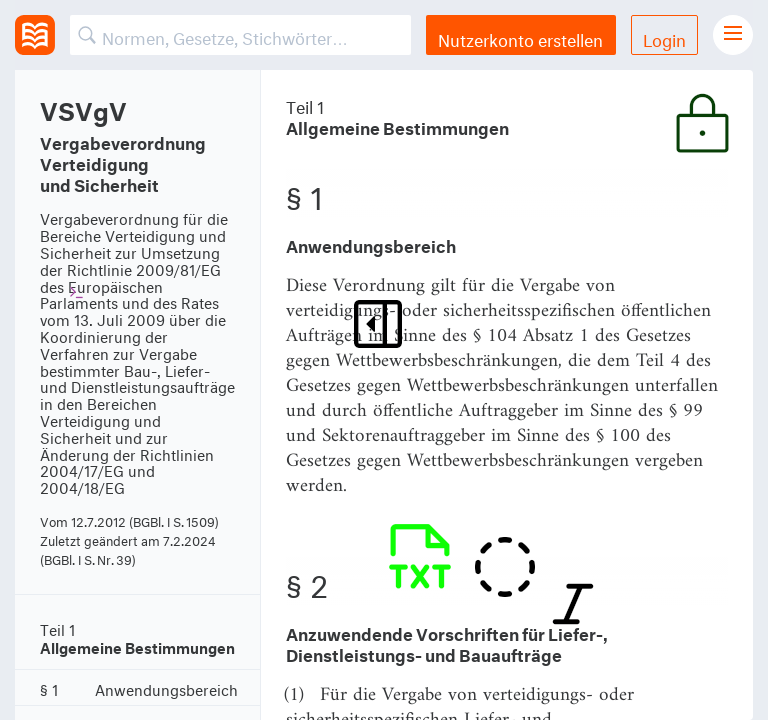  I want to click on apply italic formatting to selected text, so click(573, 604).